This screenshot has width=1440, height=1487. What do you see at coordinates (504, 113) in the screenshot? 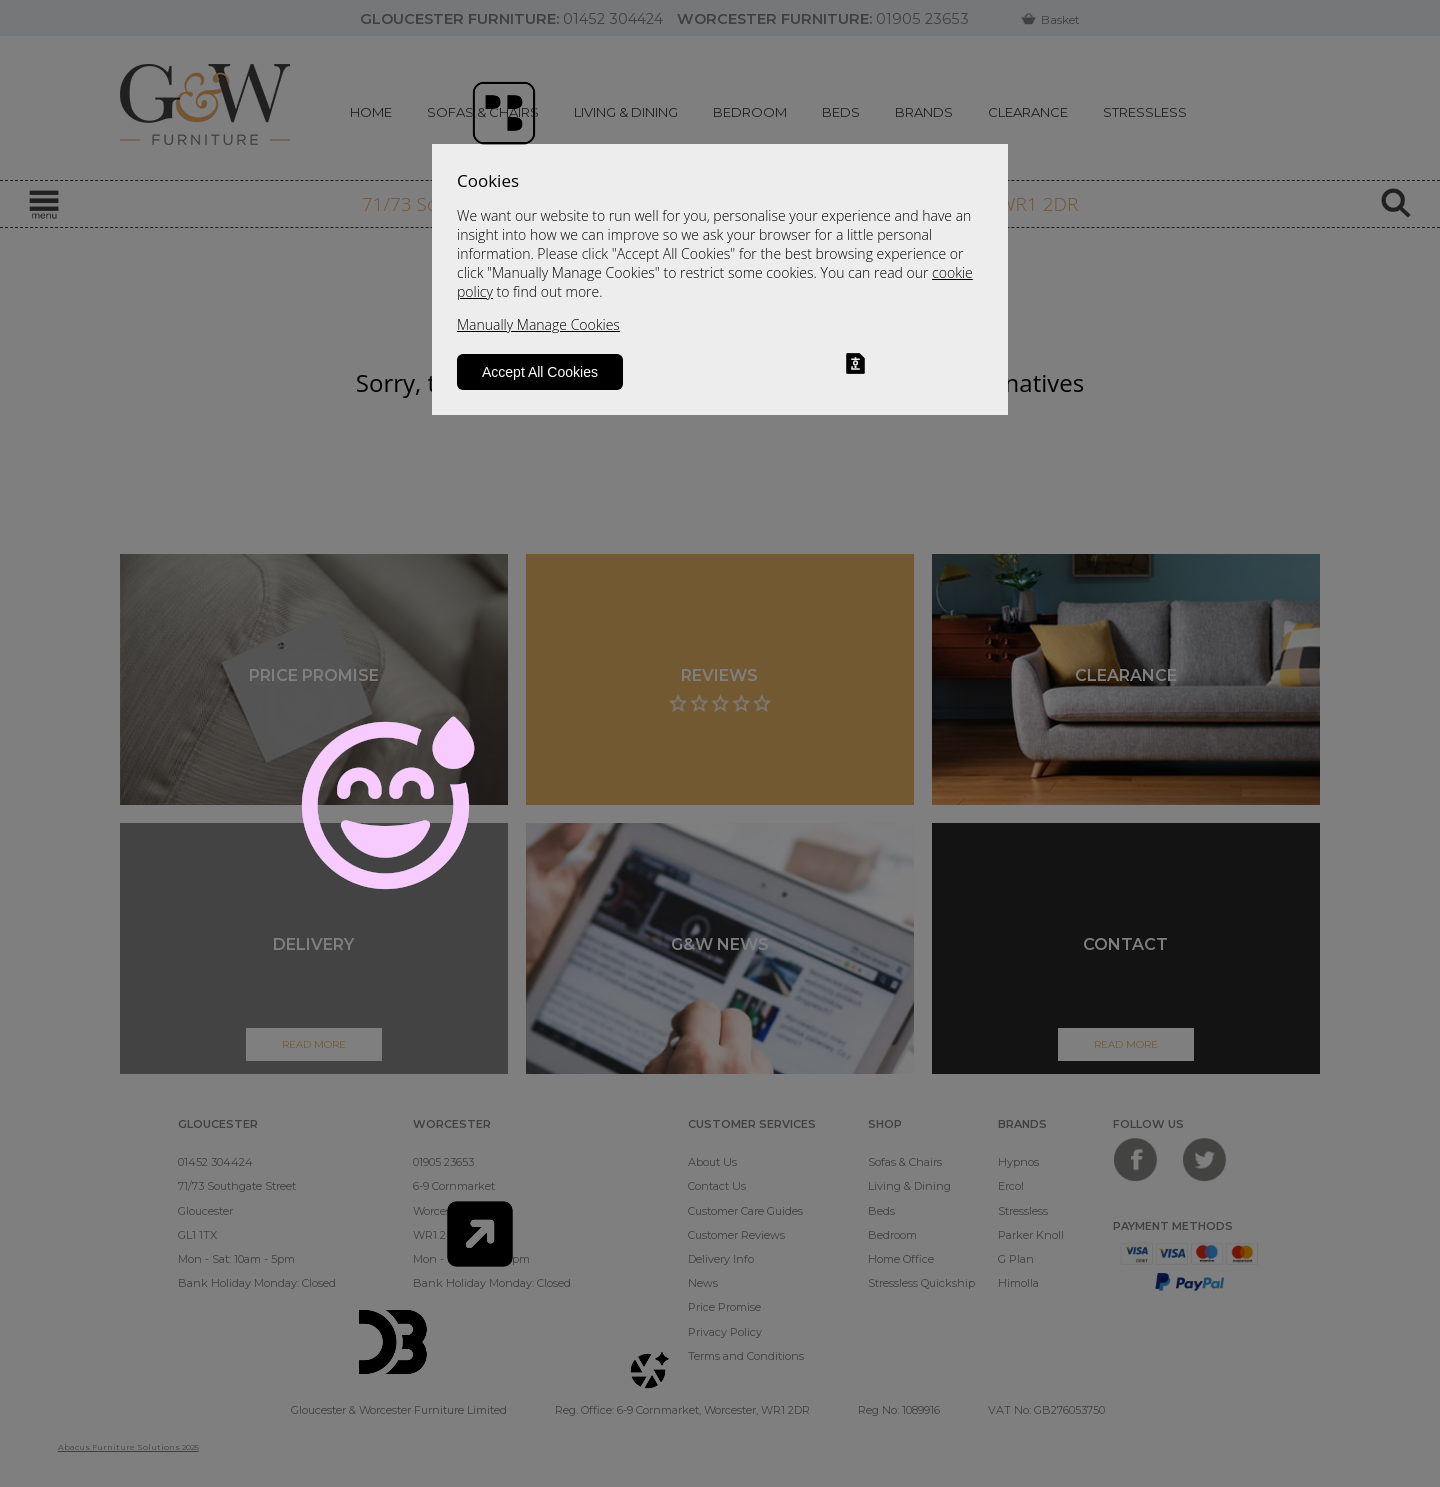
I see `perbyte brand logo` at bounding box center [504, 113].